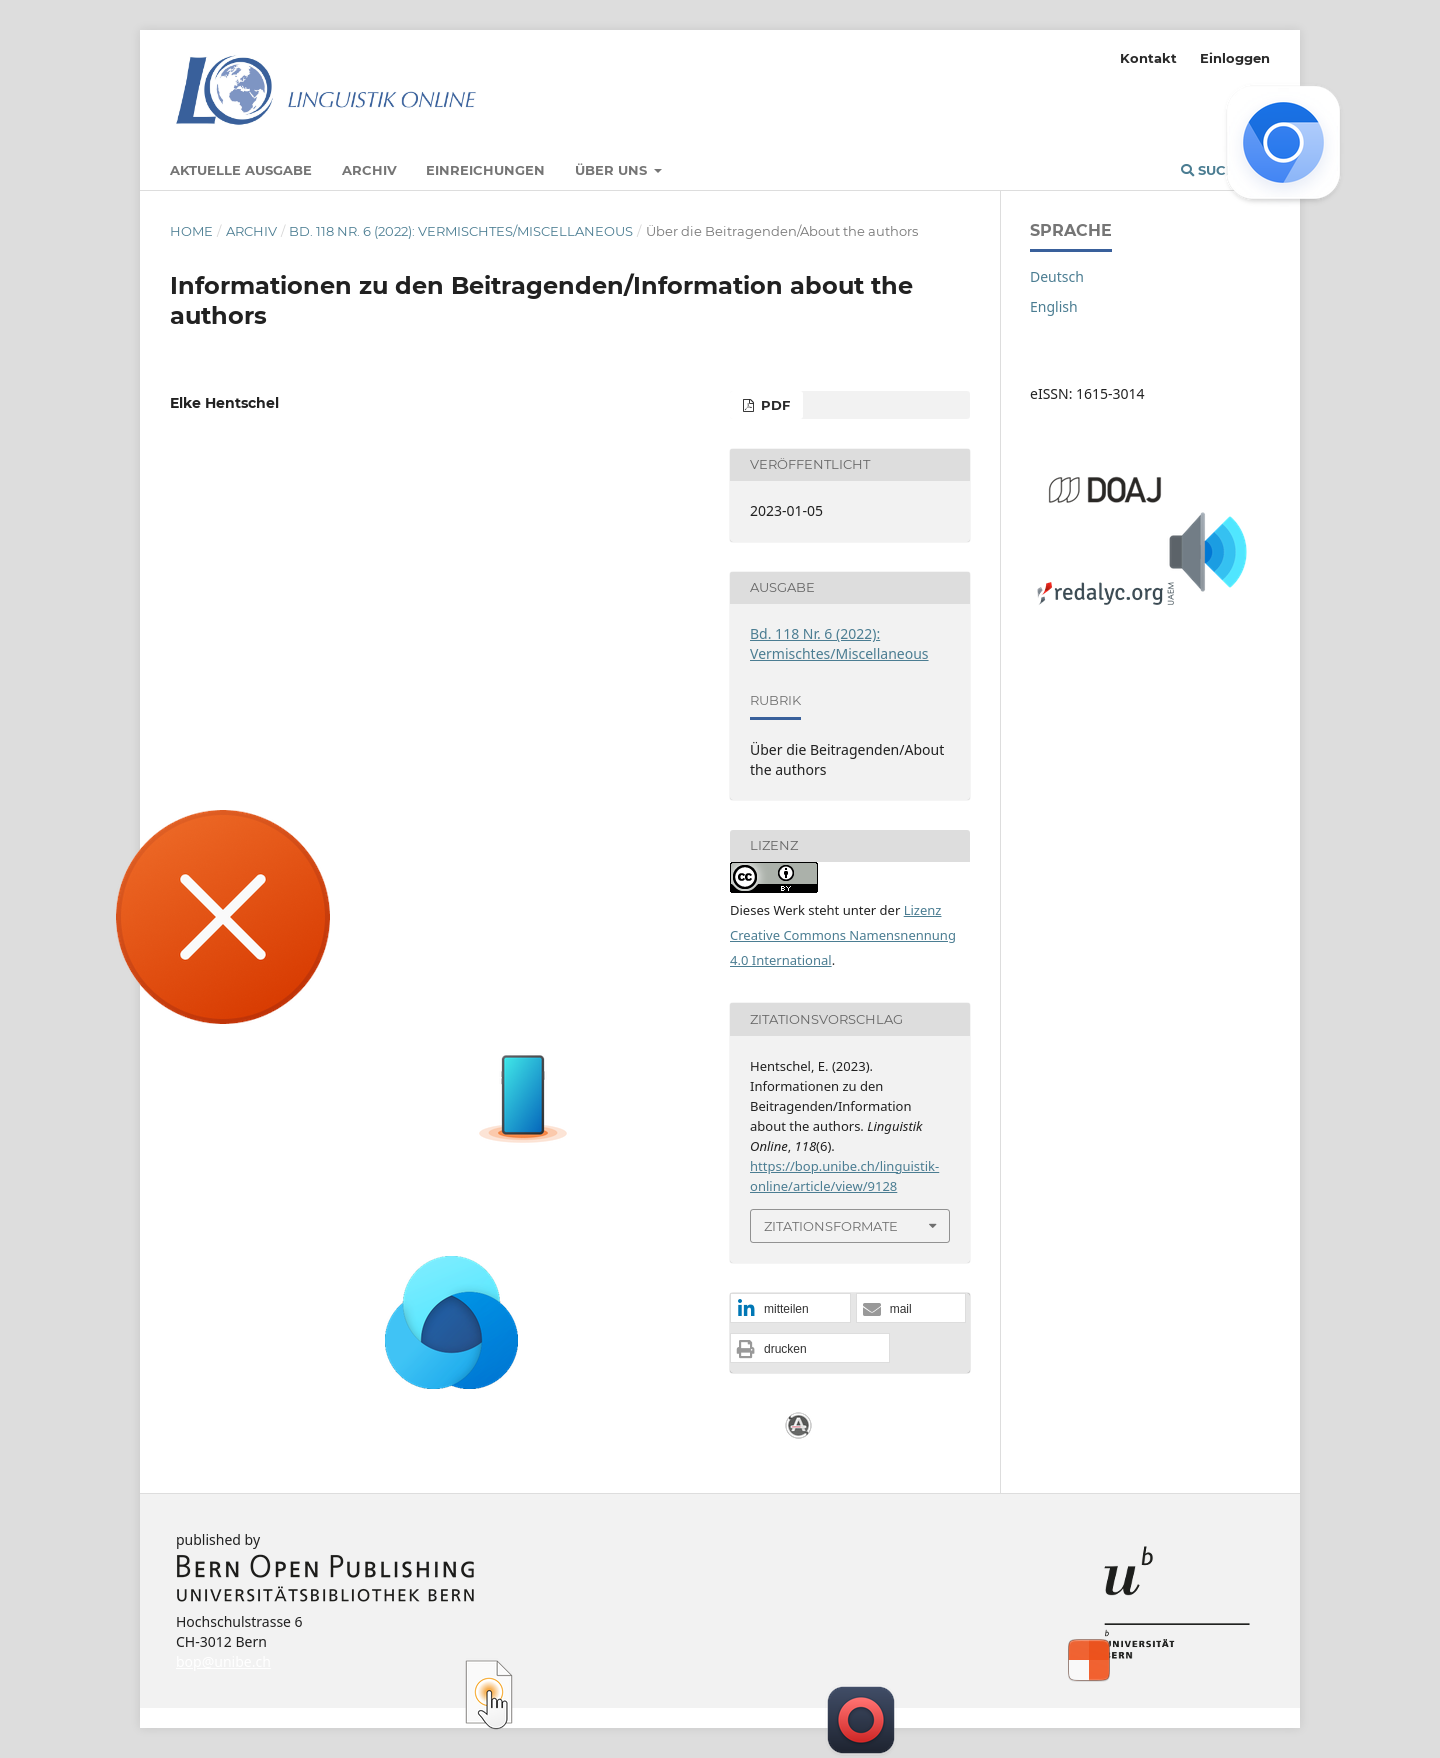 This screenshot has width=1440, height=1758. What do you see at coordinates (523, 1099) in the screenshot?
I see `enable mobile hotspot sharing` at bounding box center [523, 1099].